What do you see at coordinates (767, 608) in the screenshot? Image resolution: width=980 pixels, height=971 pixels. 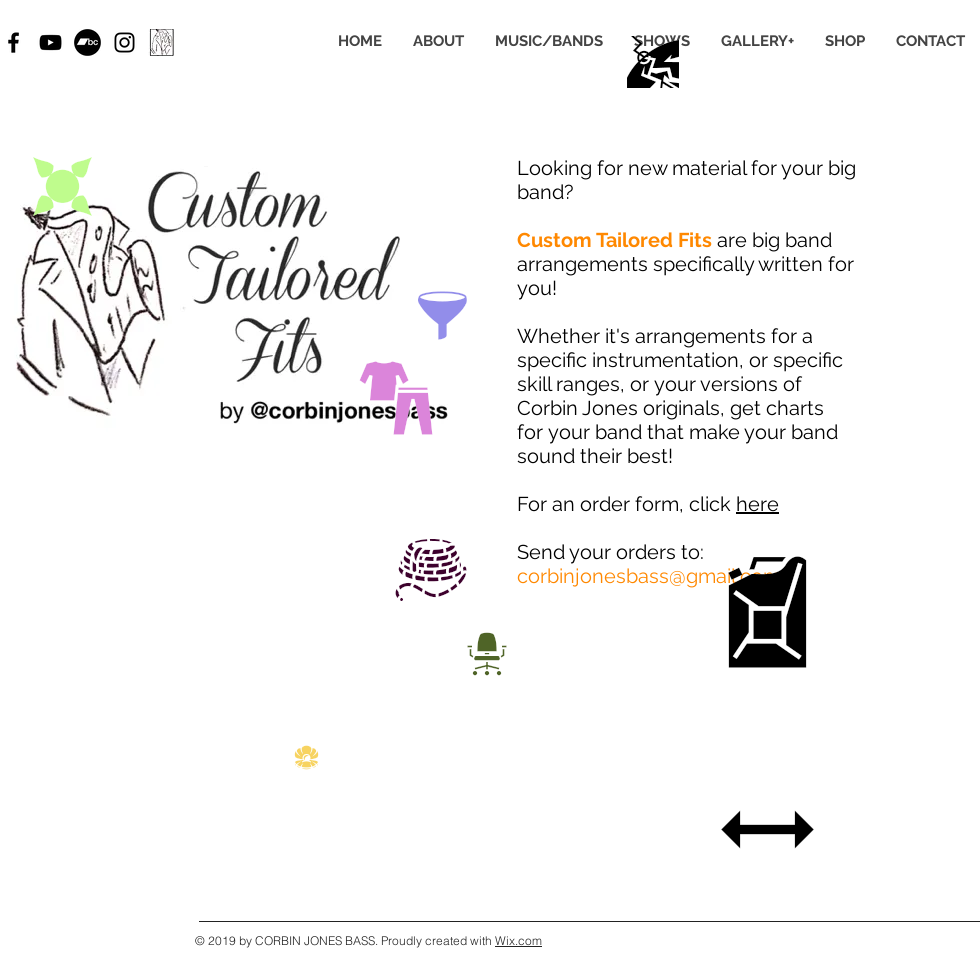 I see `fuel or gas container item in game inventory` at bounding box center [767, 608].